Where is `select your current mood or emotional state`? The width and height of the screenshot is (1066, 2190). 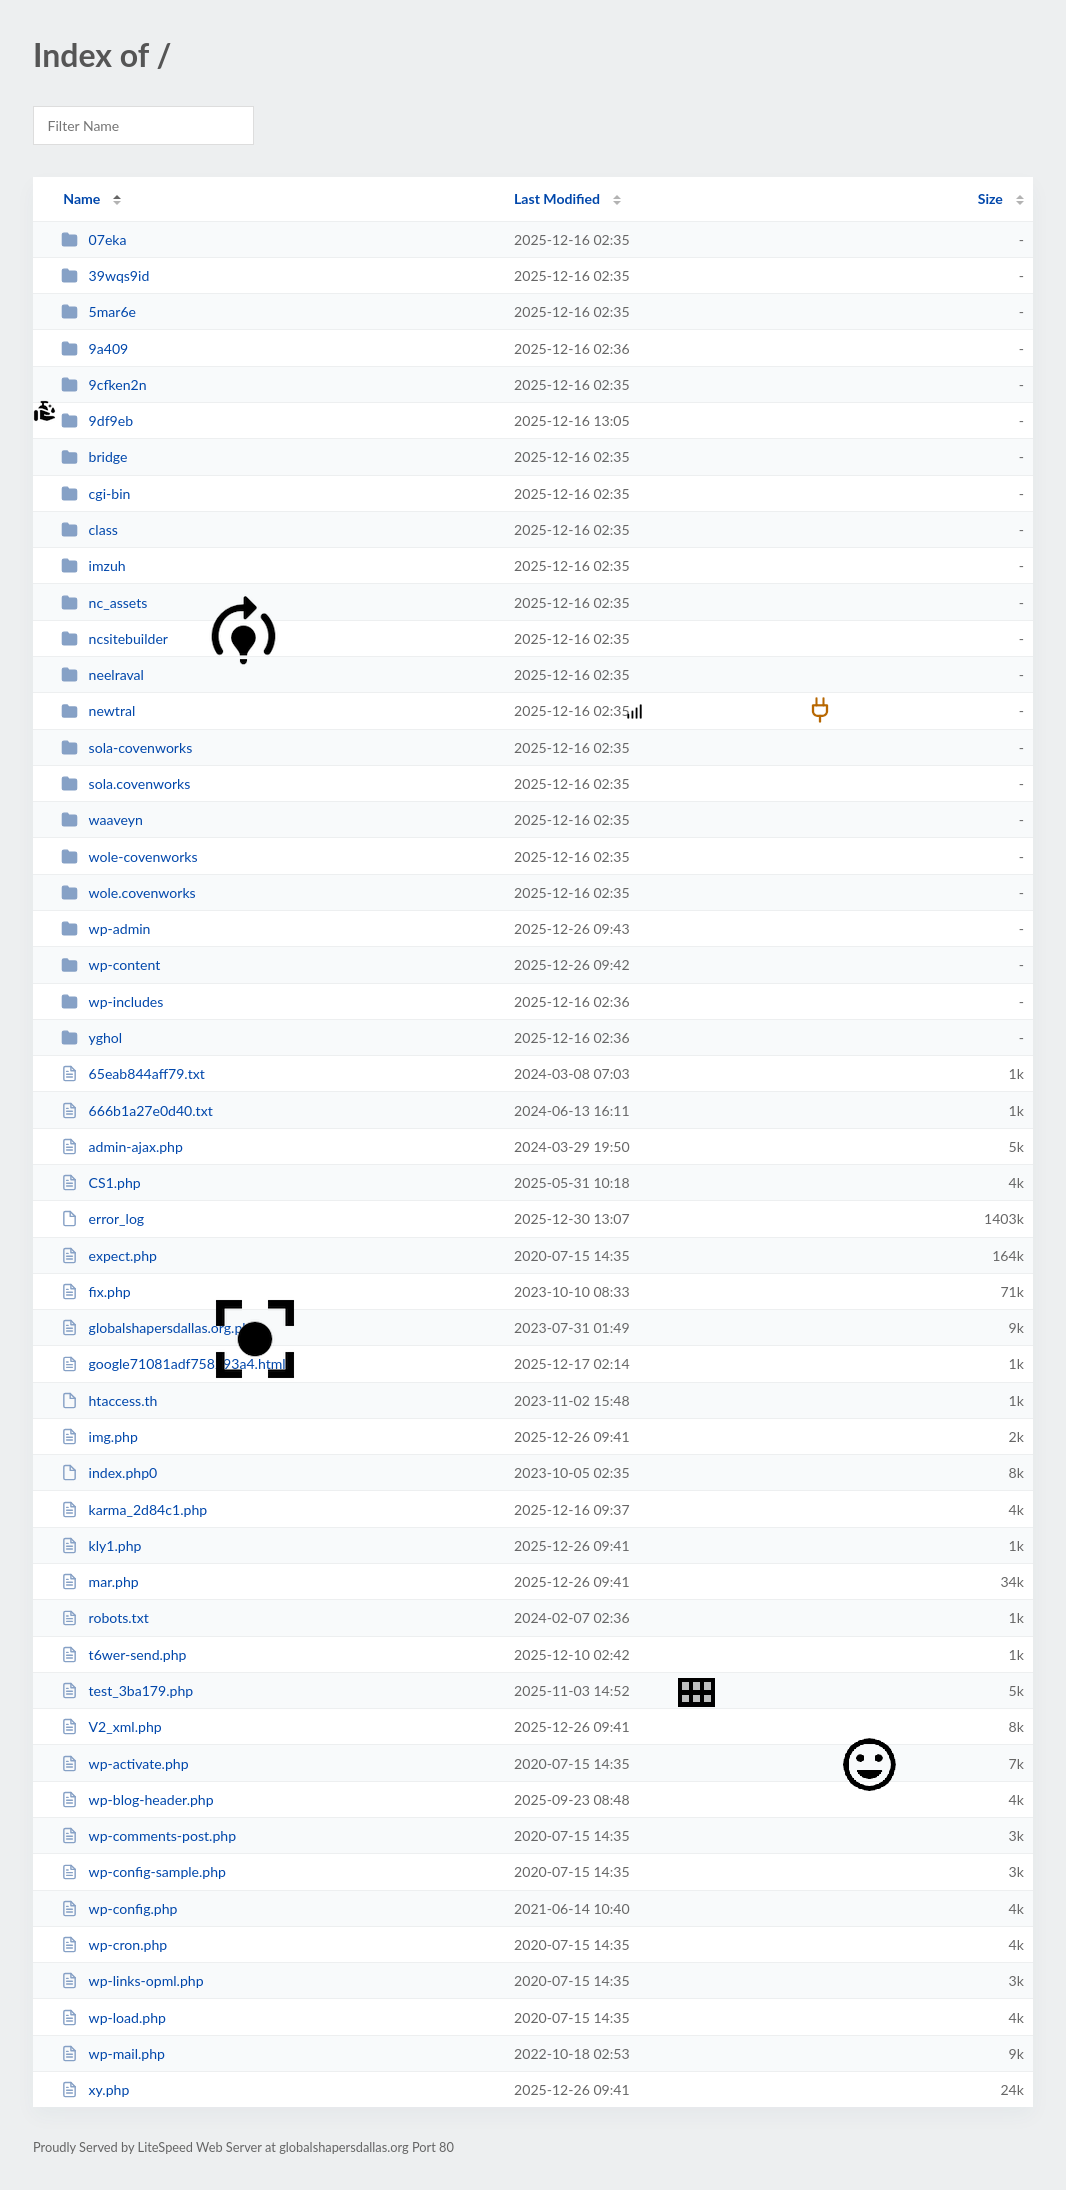
select your current mood or emotional state is located at coordinates (869, 1764).